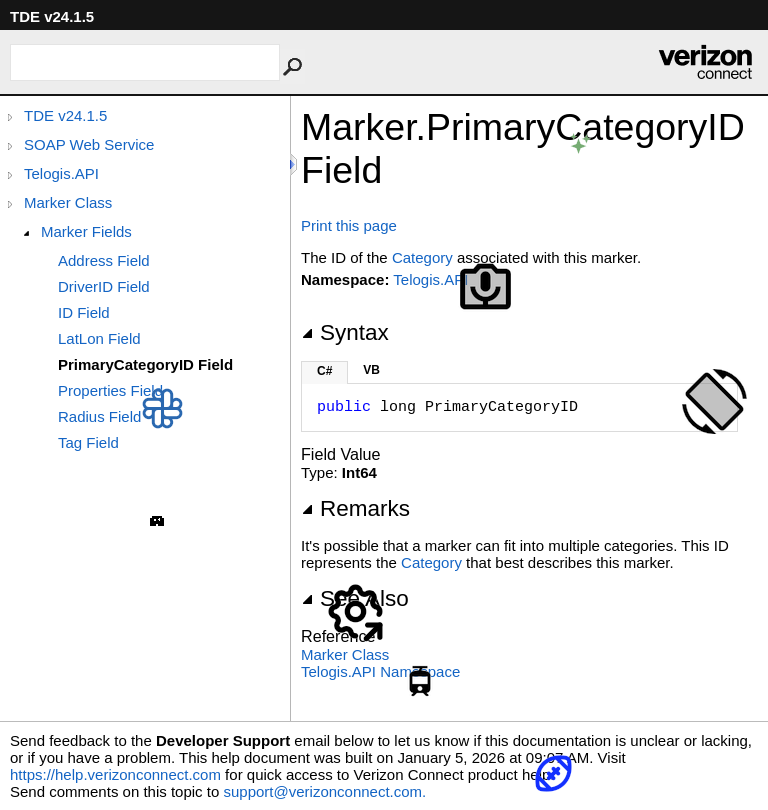 The image size is (768, 810). What do you see at coordinates (162, 408) in the screenshot?
I see `open slack messaging app` at bounding box center [162, 408].